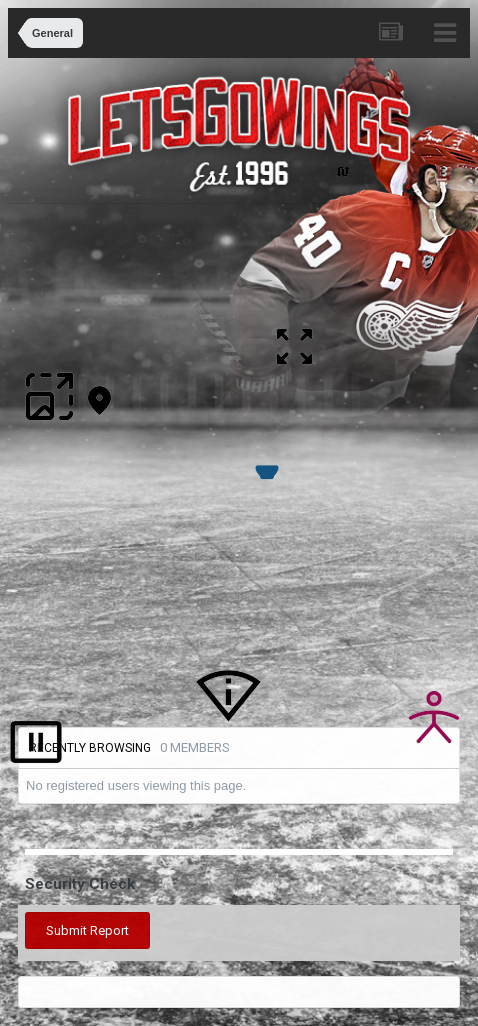 The image size is (478, 1026). I want to click on pause an ongoing presentation, so click(36, 742).